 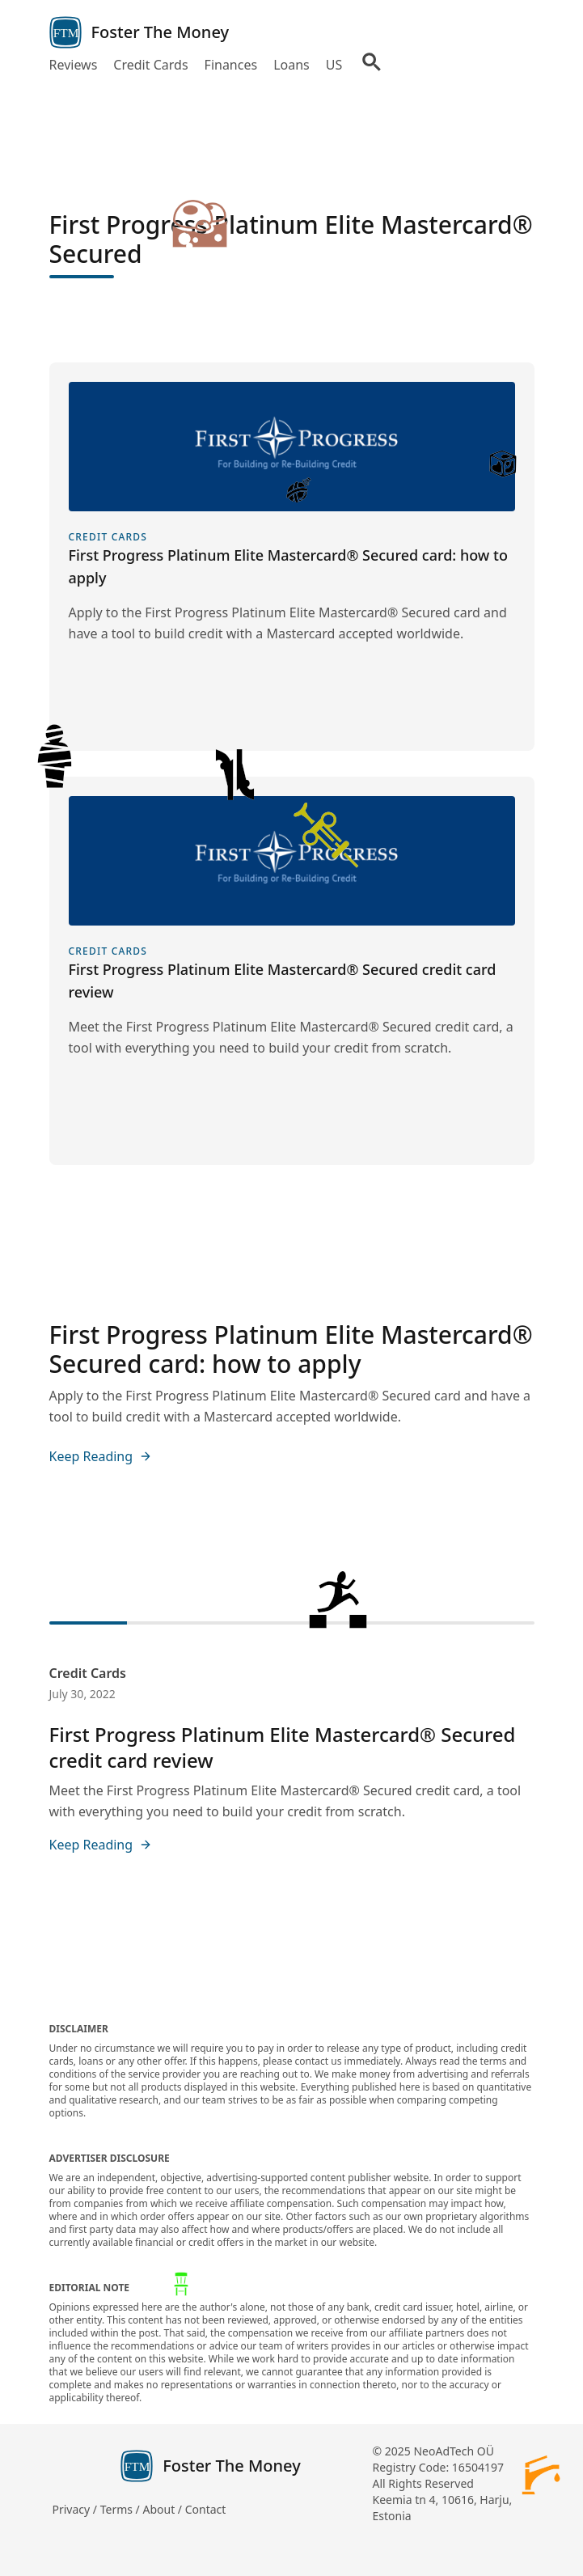 What do you see at coordinates (503, 464) in the screenshot?
I see `indicates a frozen or cooling effect in gameplay` at bounding box center [503, 464].